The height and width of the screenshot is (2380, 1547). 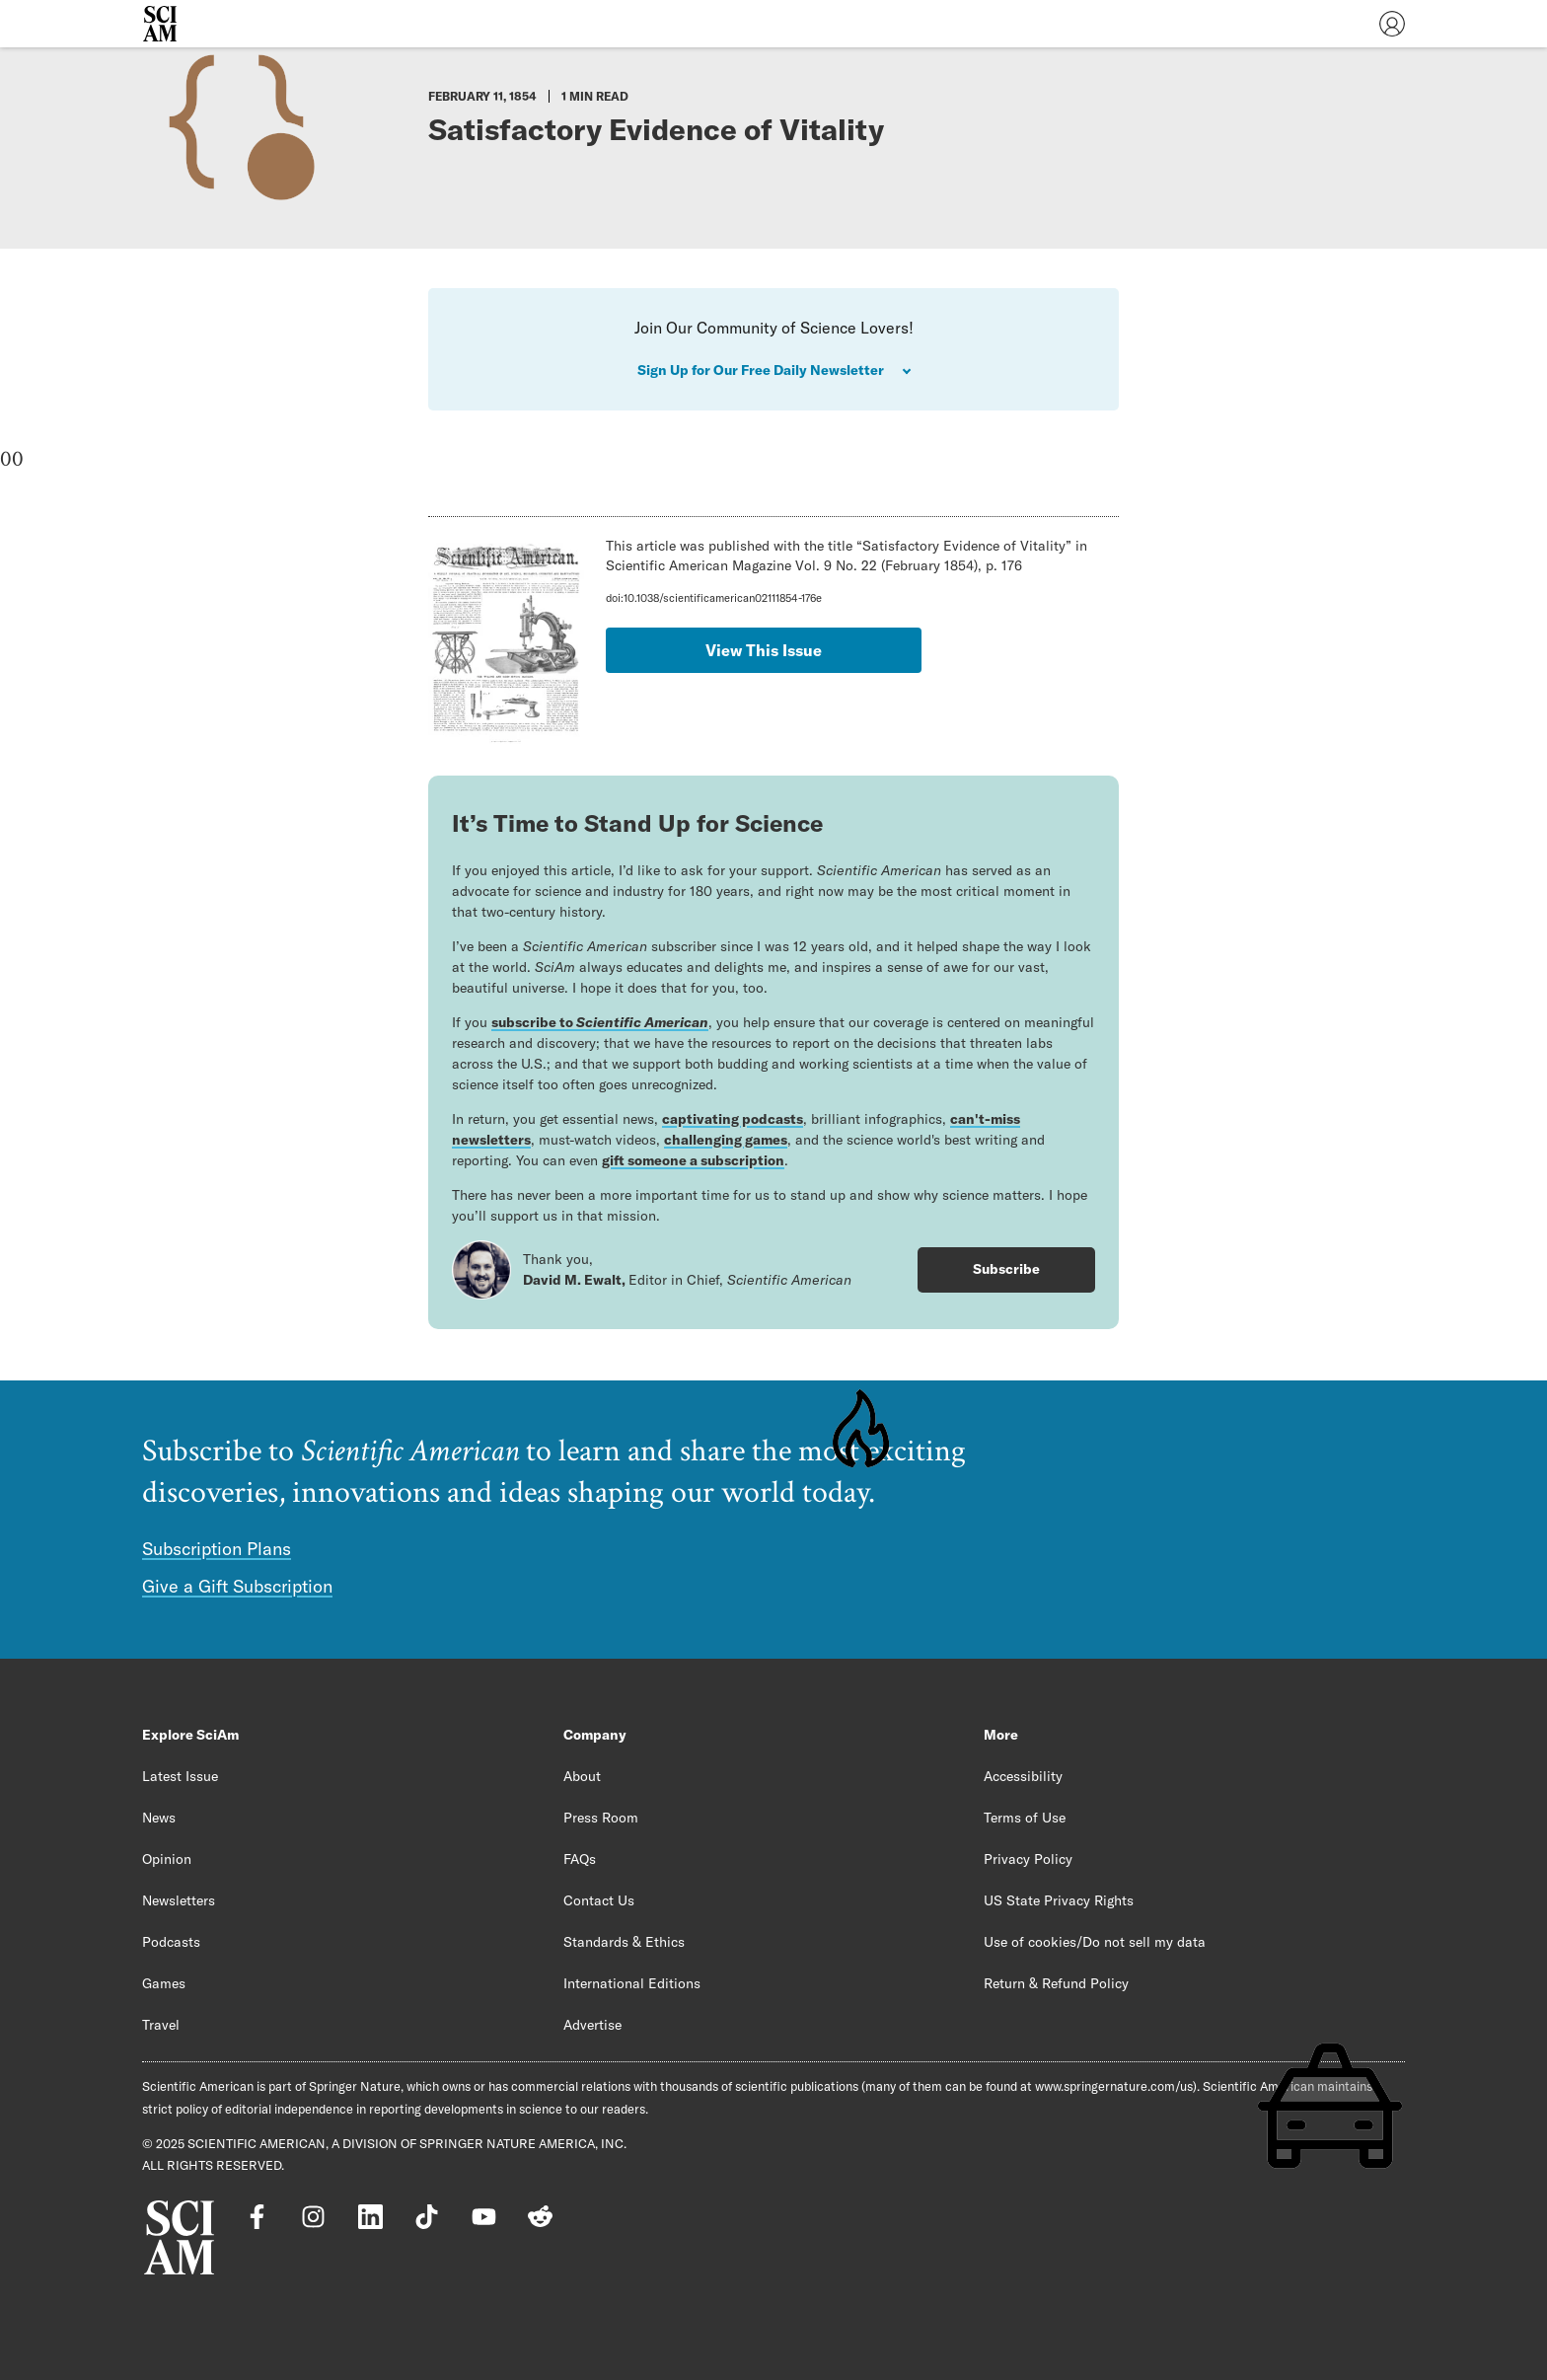 I want to click on indicates trending or popular content, so click(x=860, y=1428).